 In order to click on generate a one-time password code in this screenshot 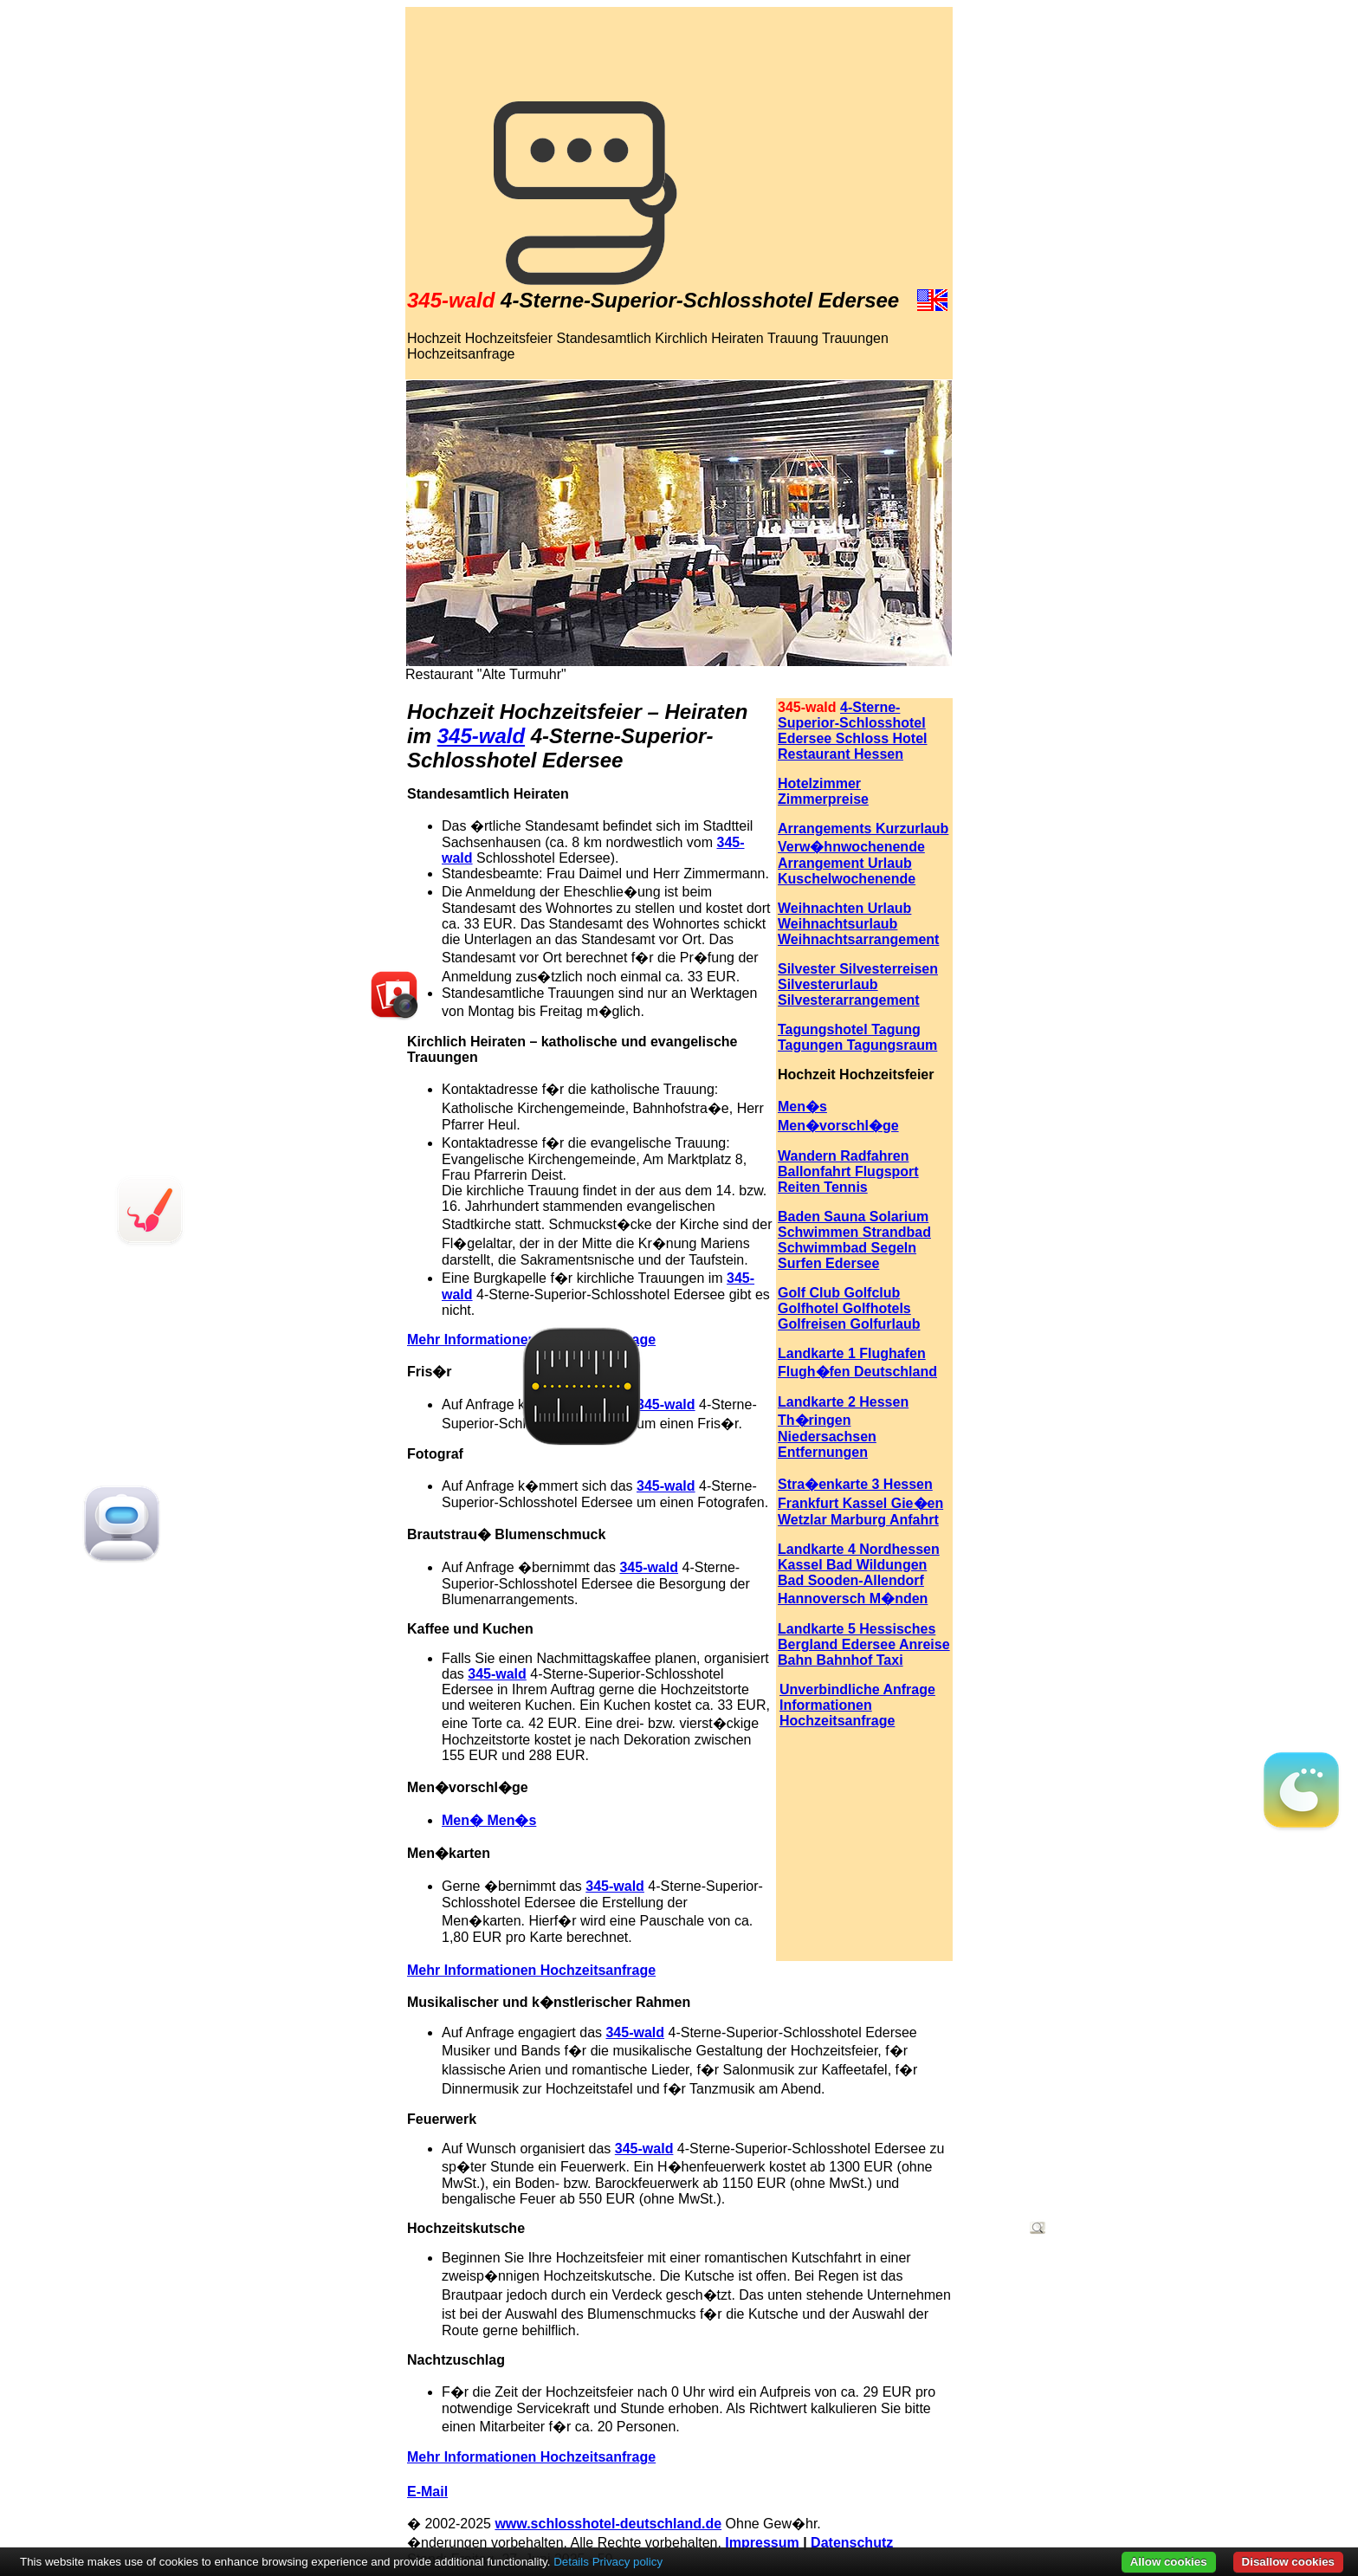, I will do `click(592, 199)`.